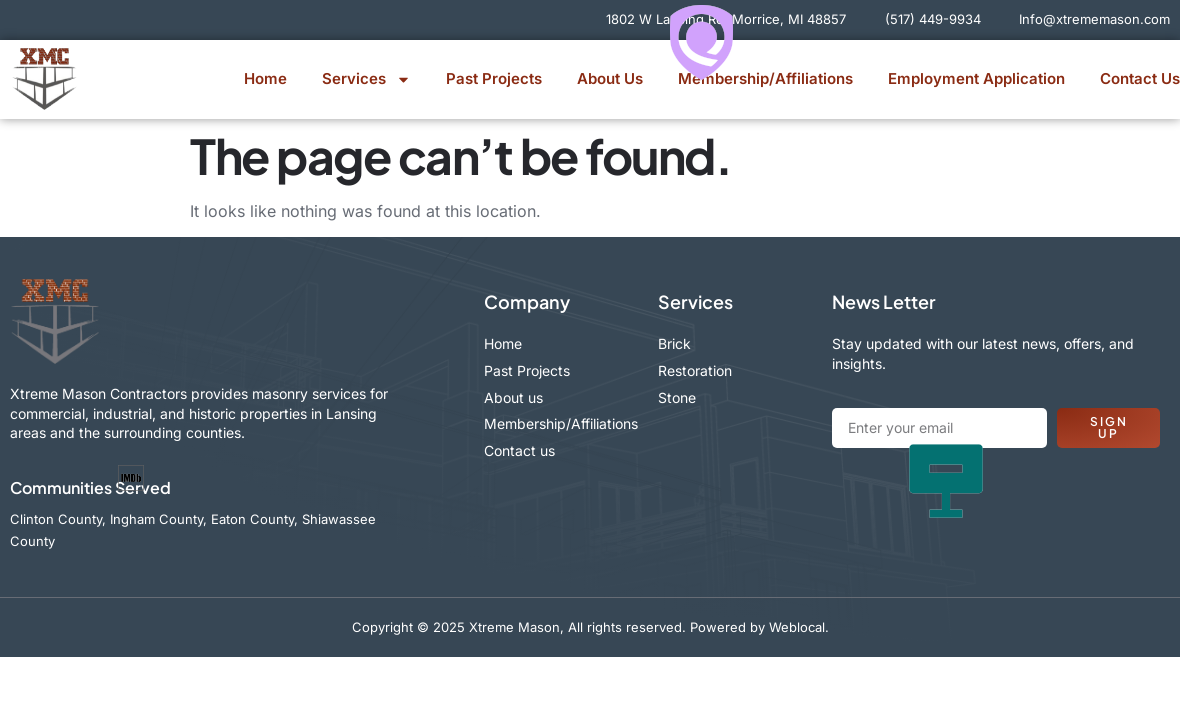 This screenshot has height=720, width=1180. What do you see at coordinates (131, 478) in the screenshot?
I see `visit IMDb website or app` at bounding box center [131, 478].